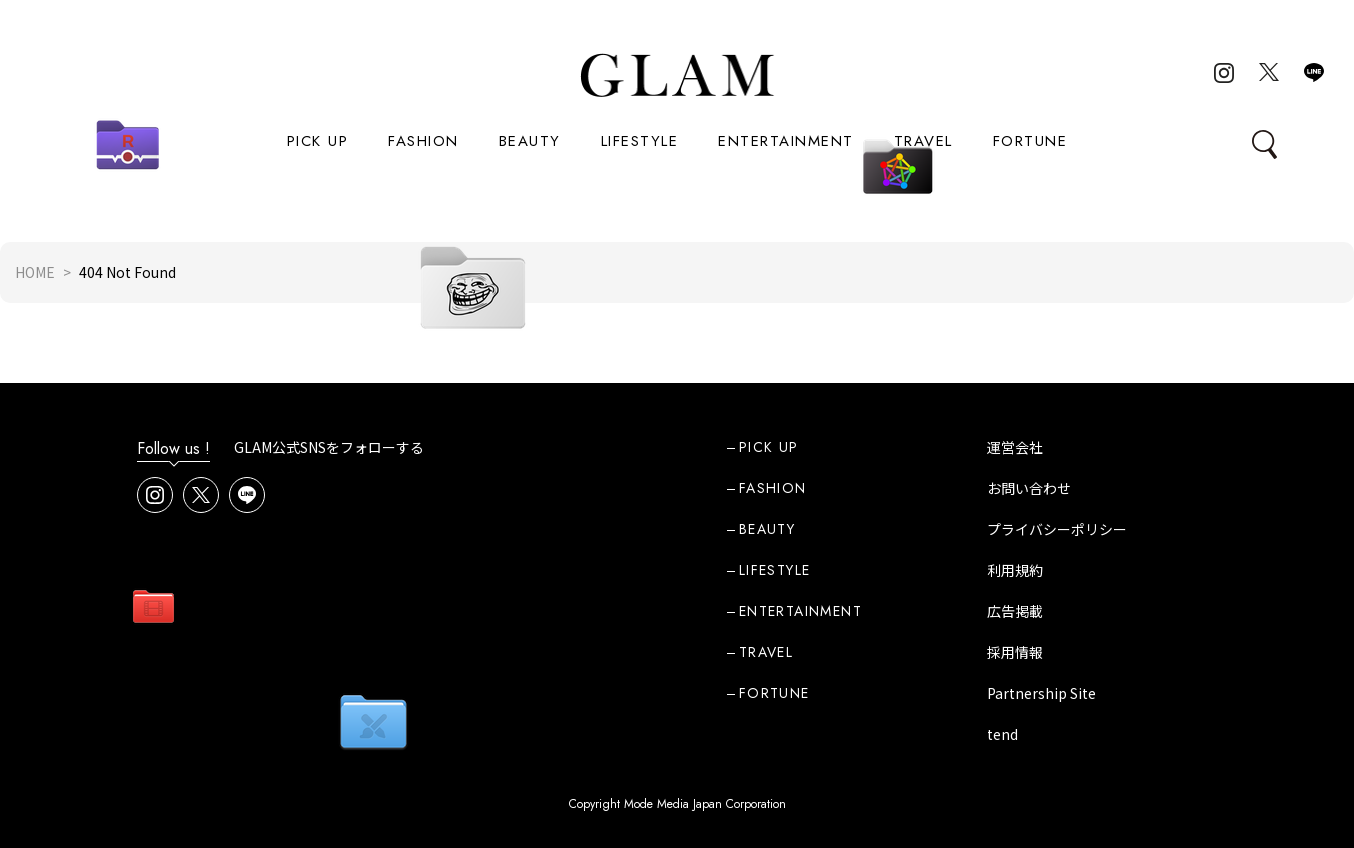 The height and width of the screenshot is (848, 1354). I want to click on folder for Pokémon Team Rocket collection or fan content, so click(127, 146).